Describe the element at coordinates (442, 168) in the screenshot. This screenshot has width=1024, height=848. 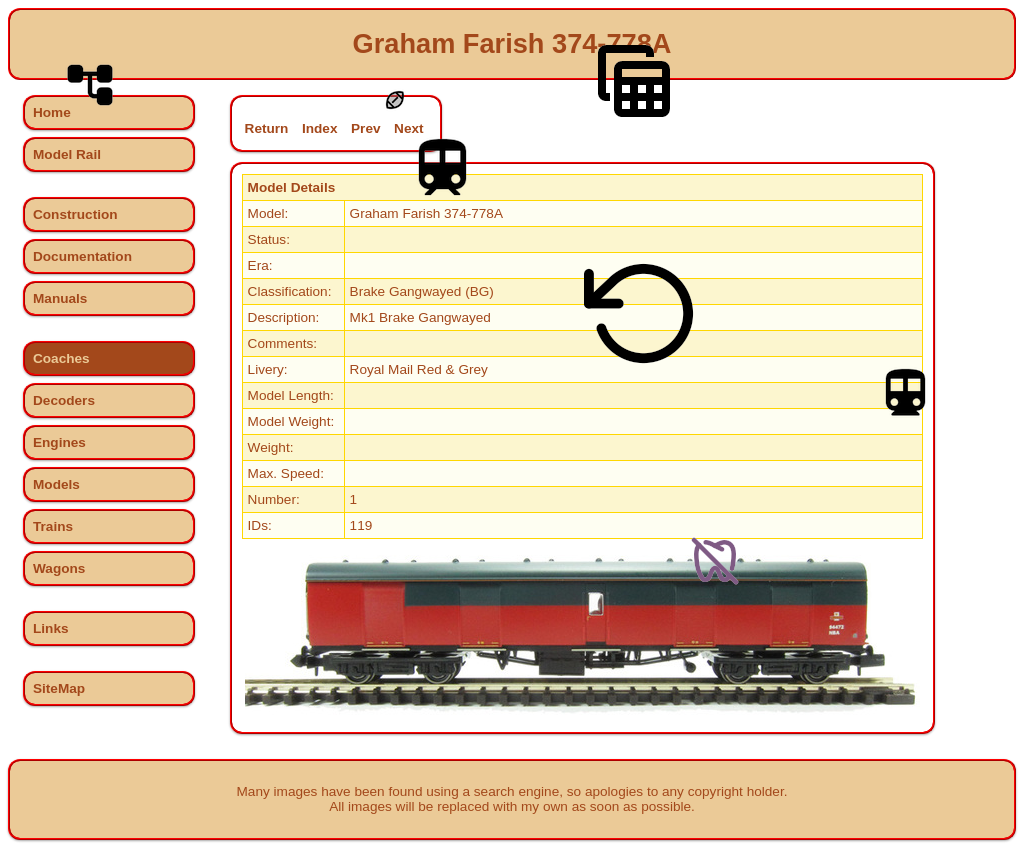
I see `view train schedules or routes` at that location.